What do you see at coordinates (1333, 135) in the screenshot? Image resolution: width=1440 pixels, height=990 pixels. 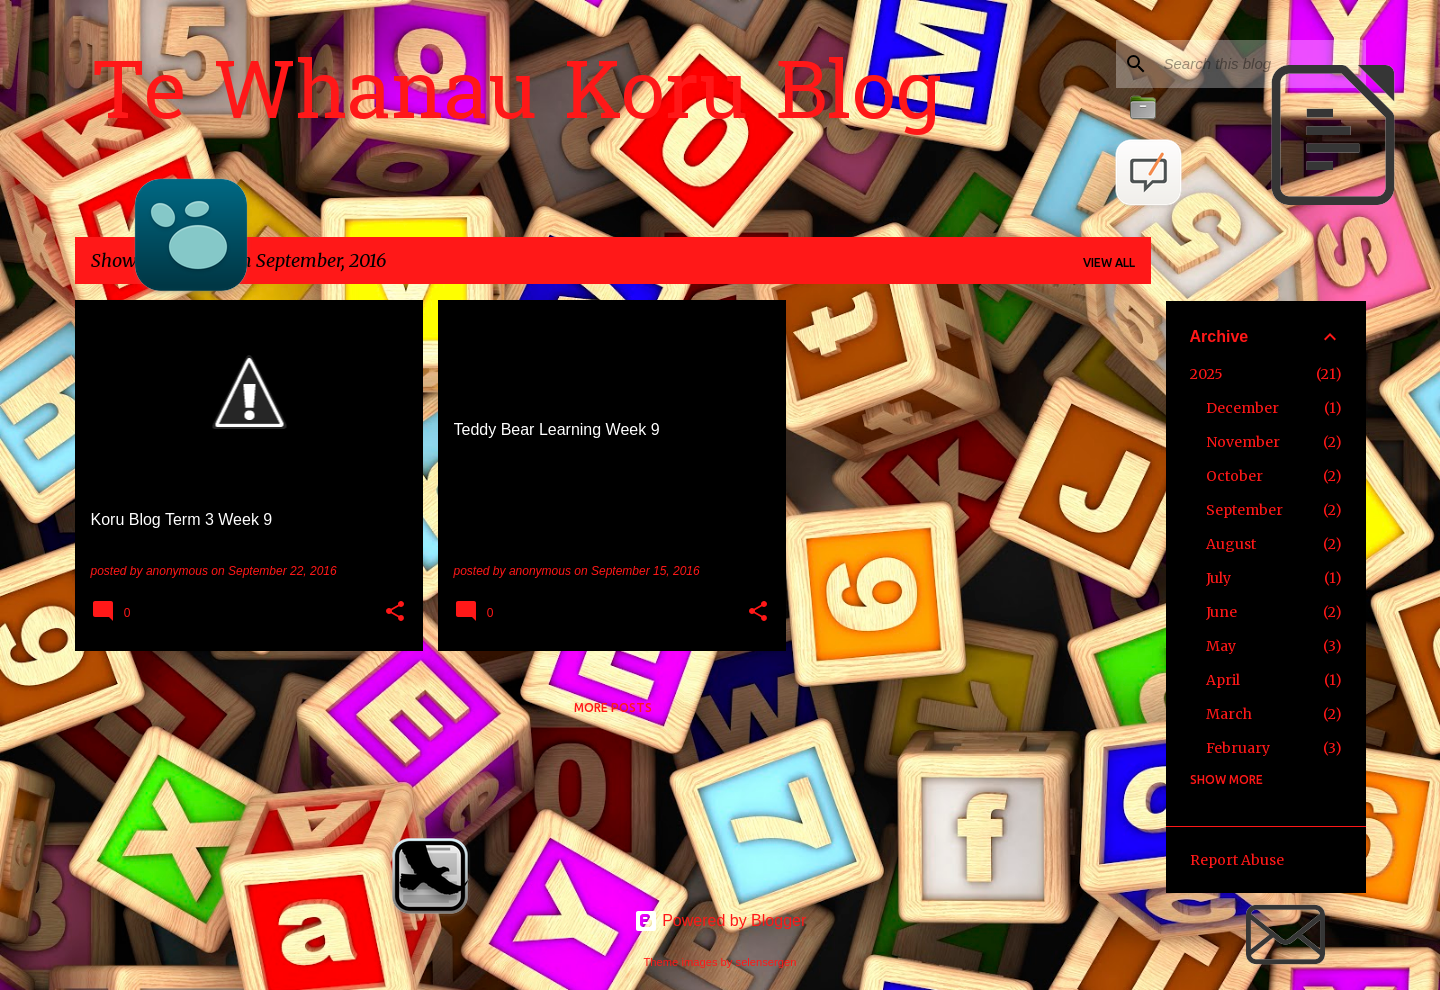 I see `open LibreOffice Writer document editor` at bounding box center [1333, 135].